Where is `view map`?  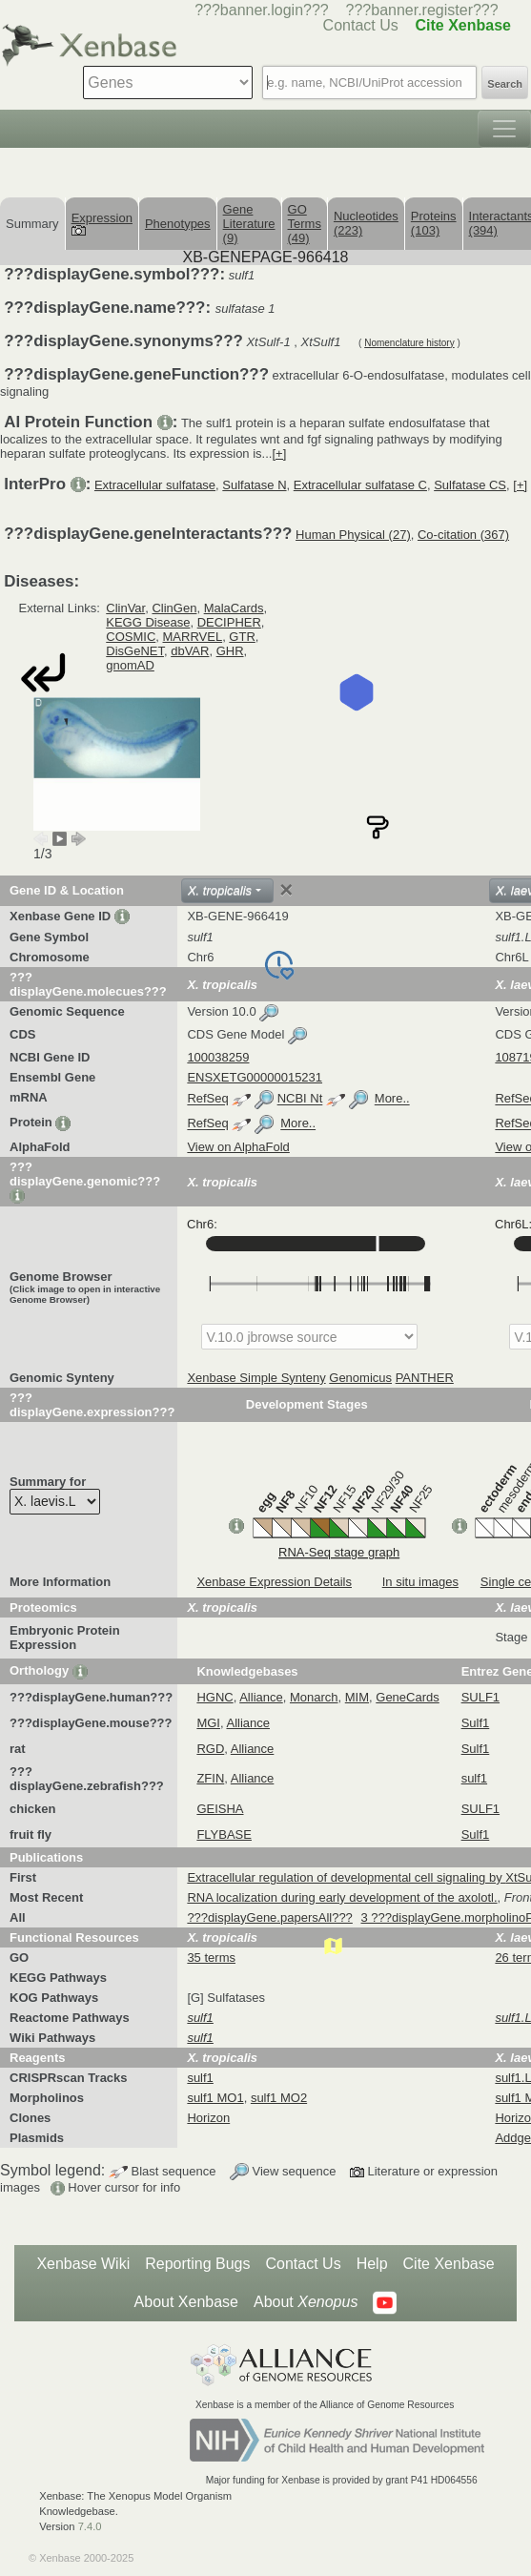
view map is located at coordinates (333, 1946).